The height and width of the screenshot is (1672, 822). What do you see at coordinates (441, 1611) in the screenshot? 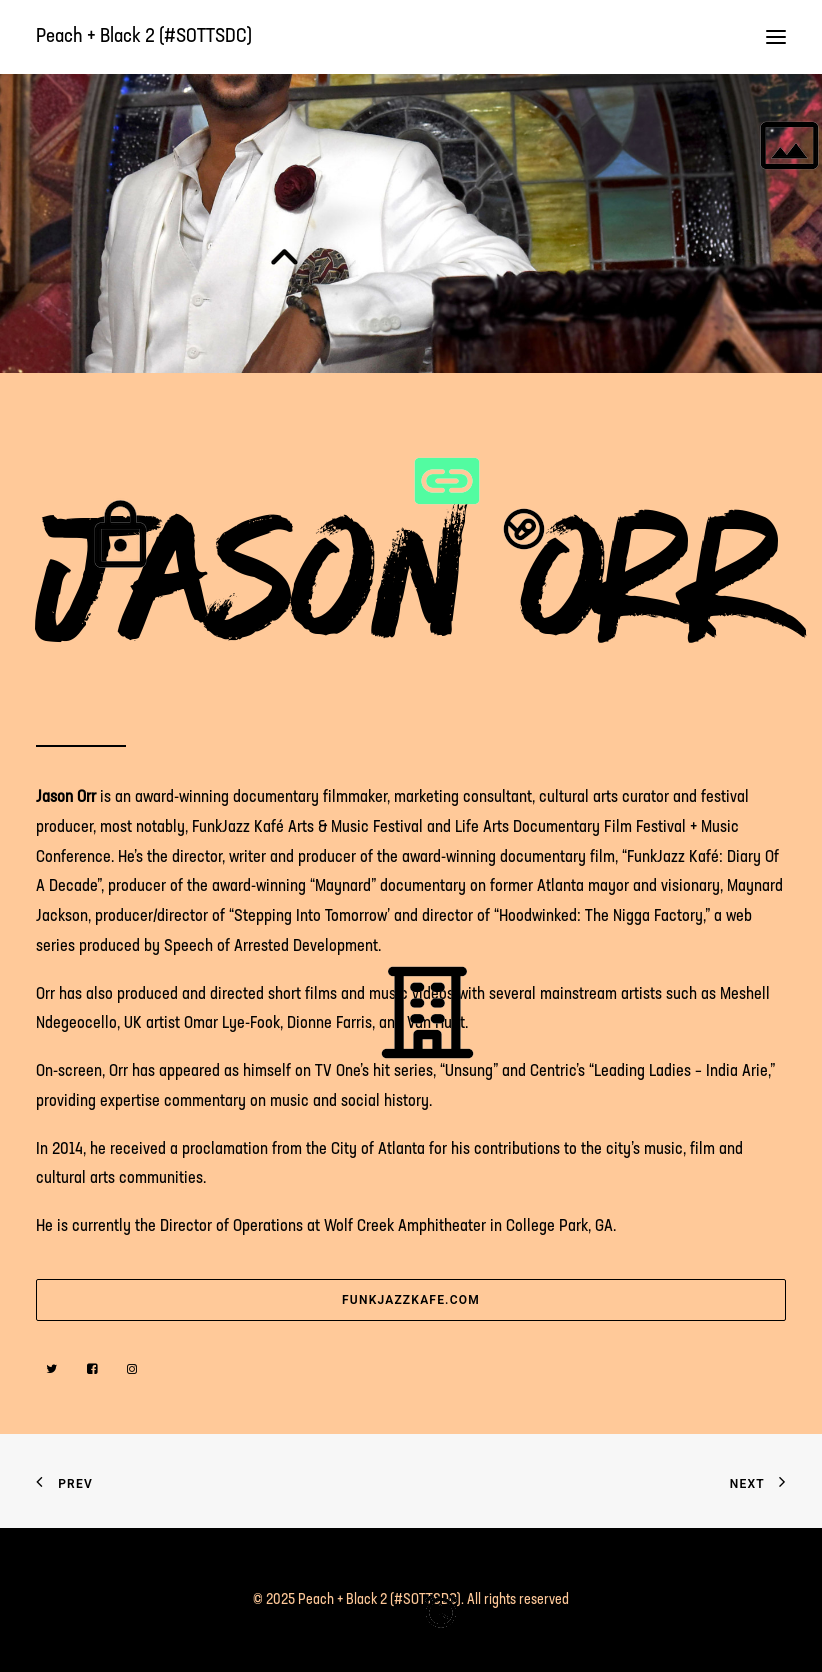
I see `set or view alarms` at bounding box center [441, 1611].